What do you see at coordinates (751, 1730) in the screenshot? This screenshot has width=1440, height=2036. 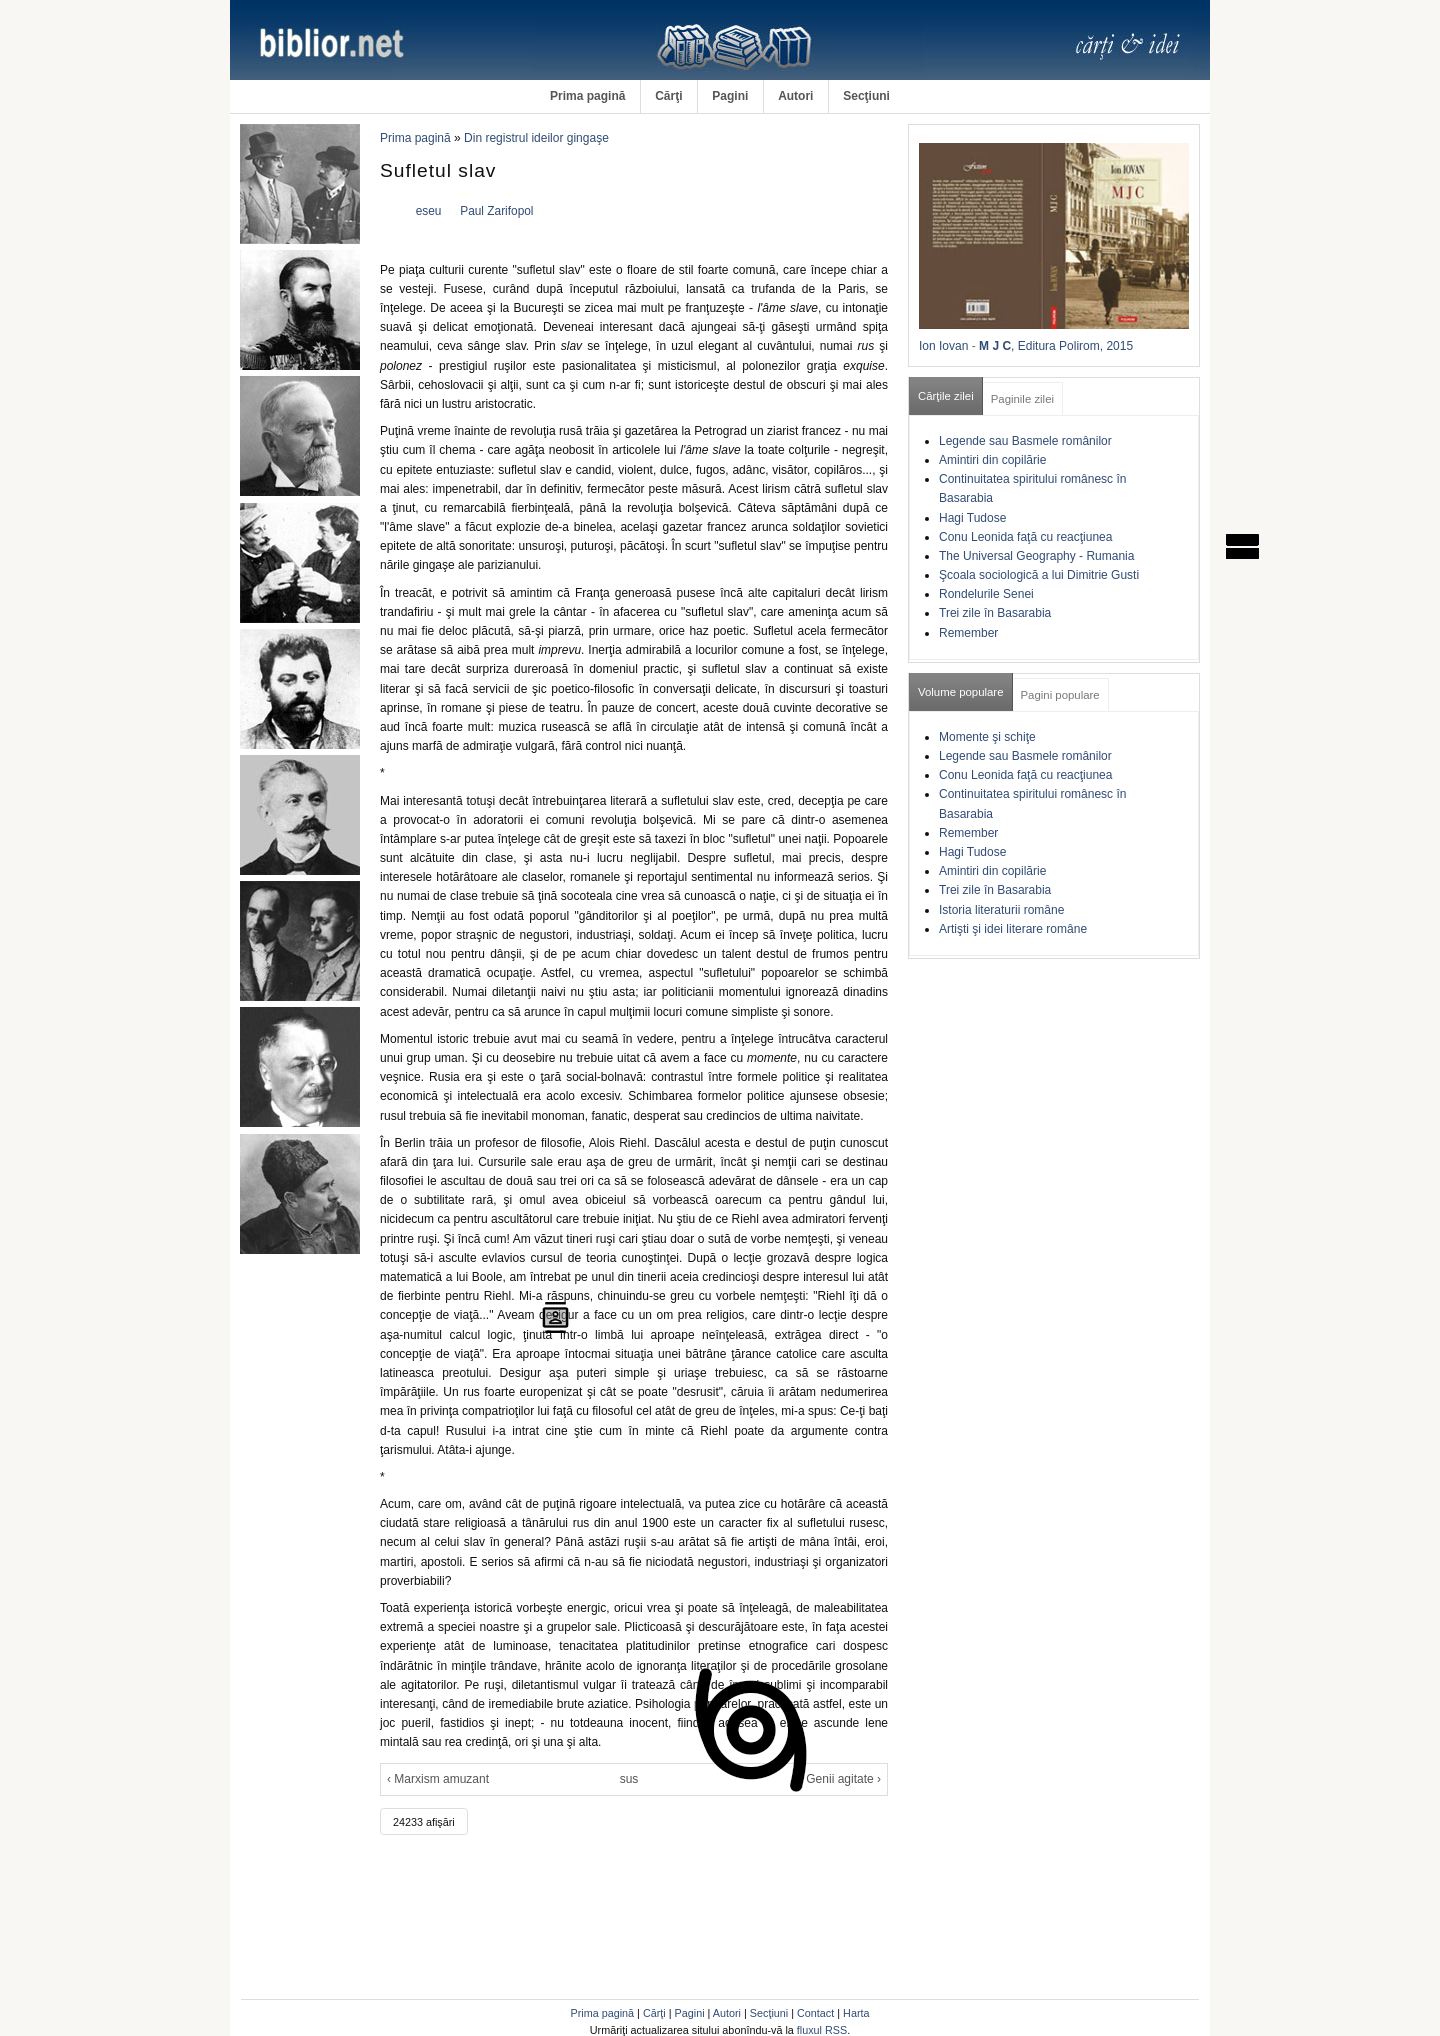 I see `indicates stormy or severe weather conditions` at bounding box center [751, 1730].